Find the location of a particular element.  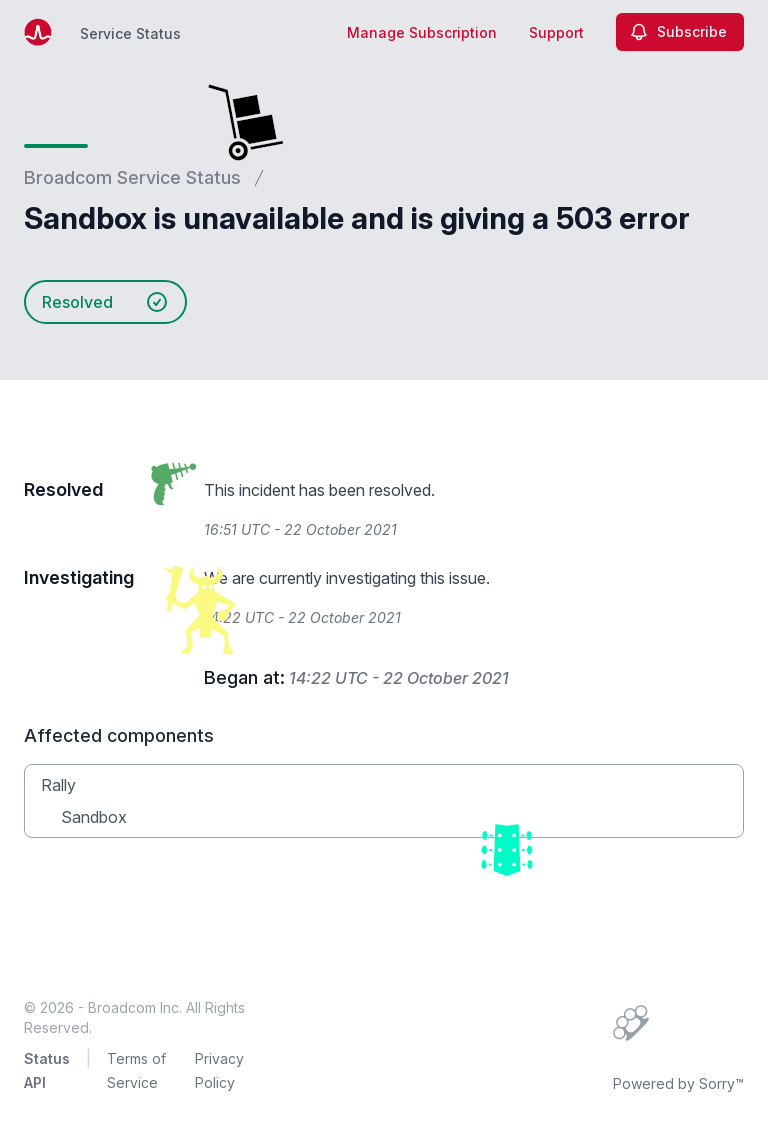

select ray gun weapon in game is located at coordinates (173, 482).